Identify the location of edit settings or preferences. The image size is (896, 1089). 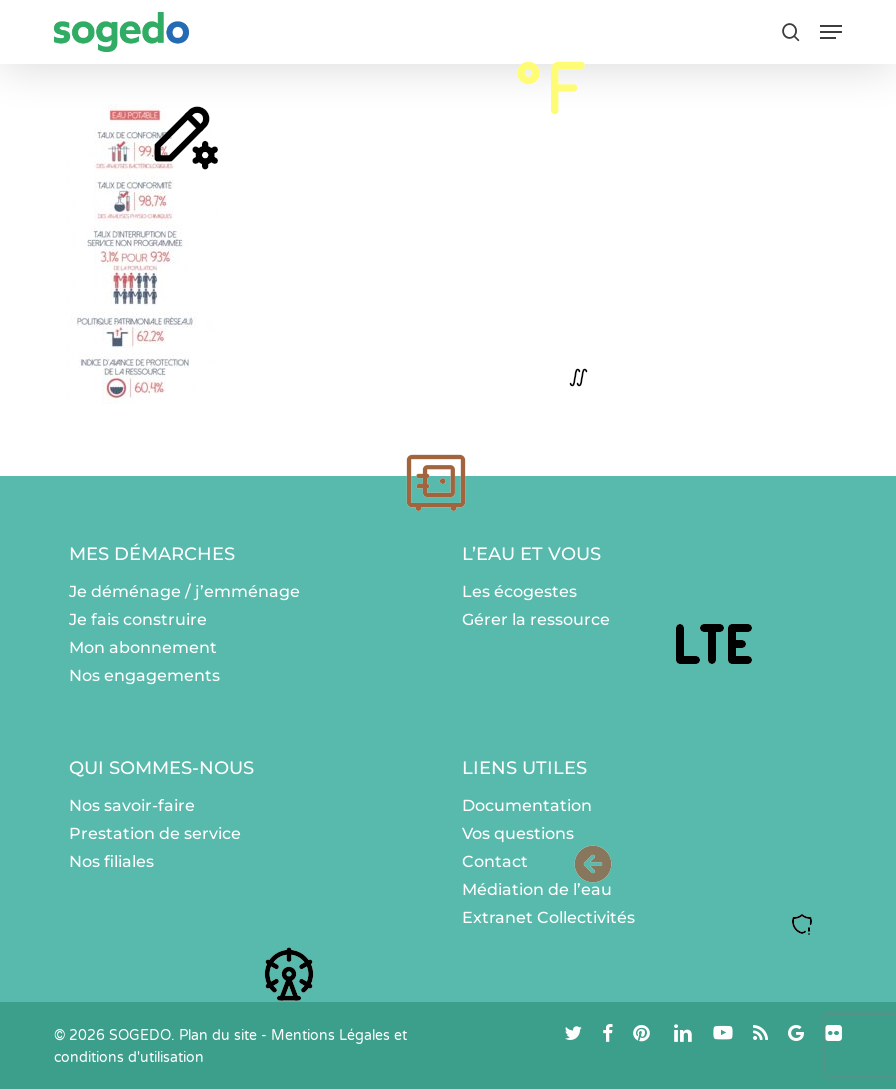
(183, 133).